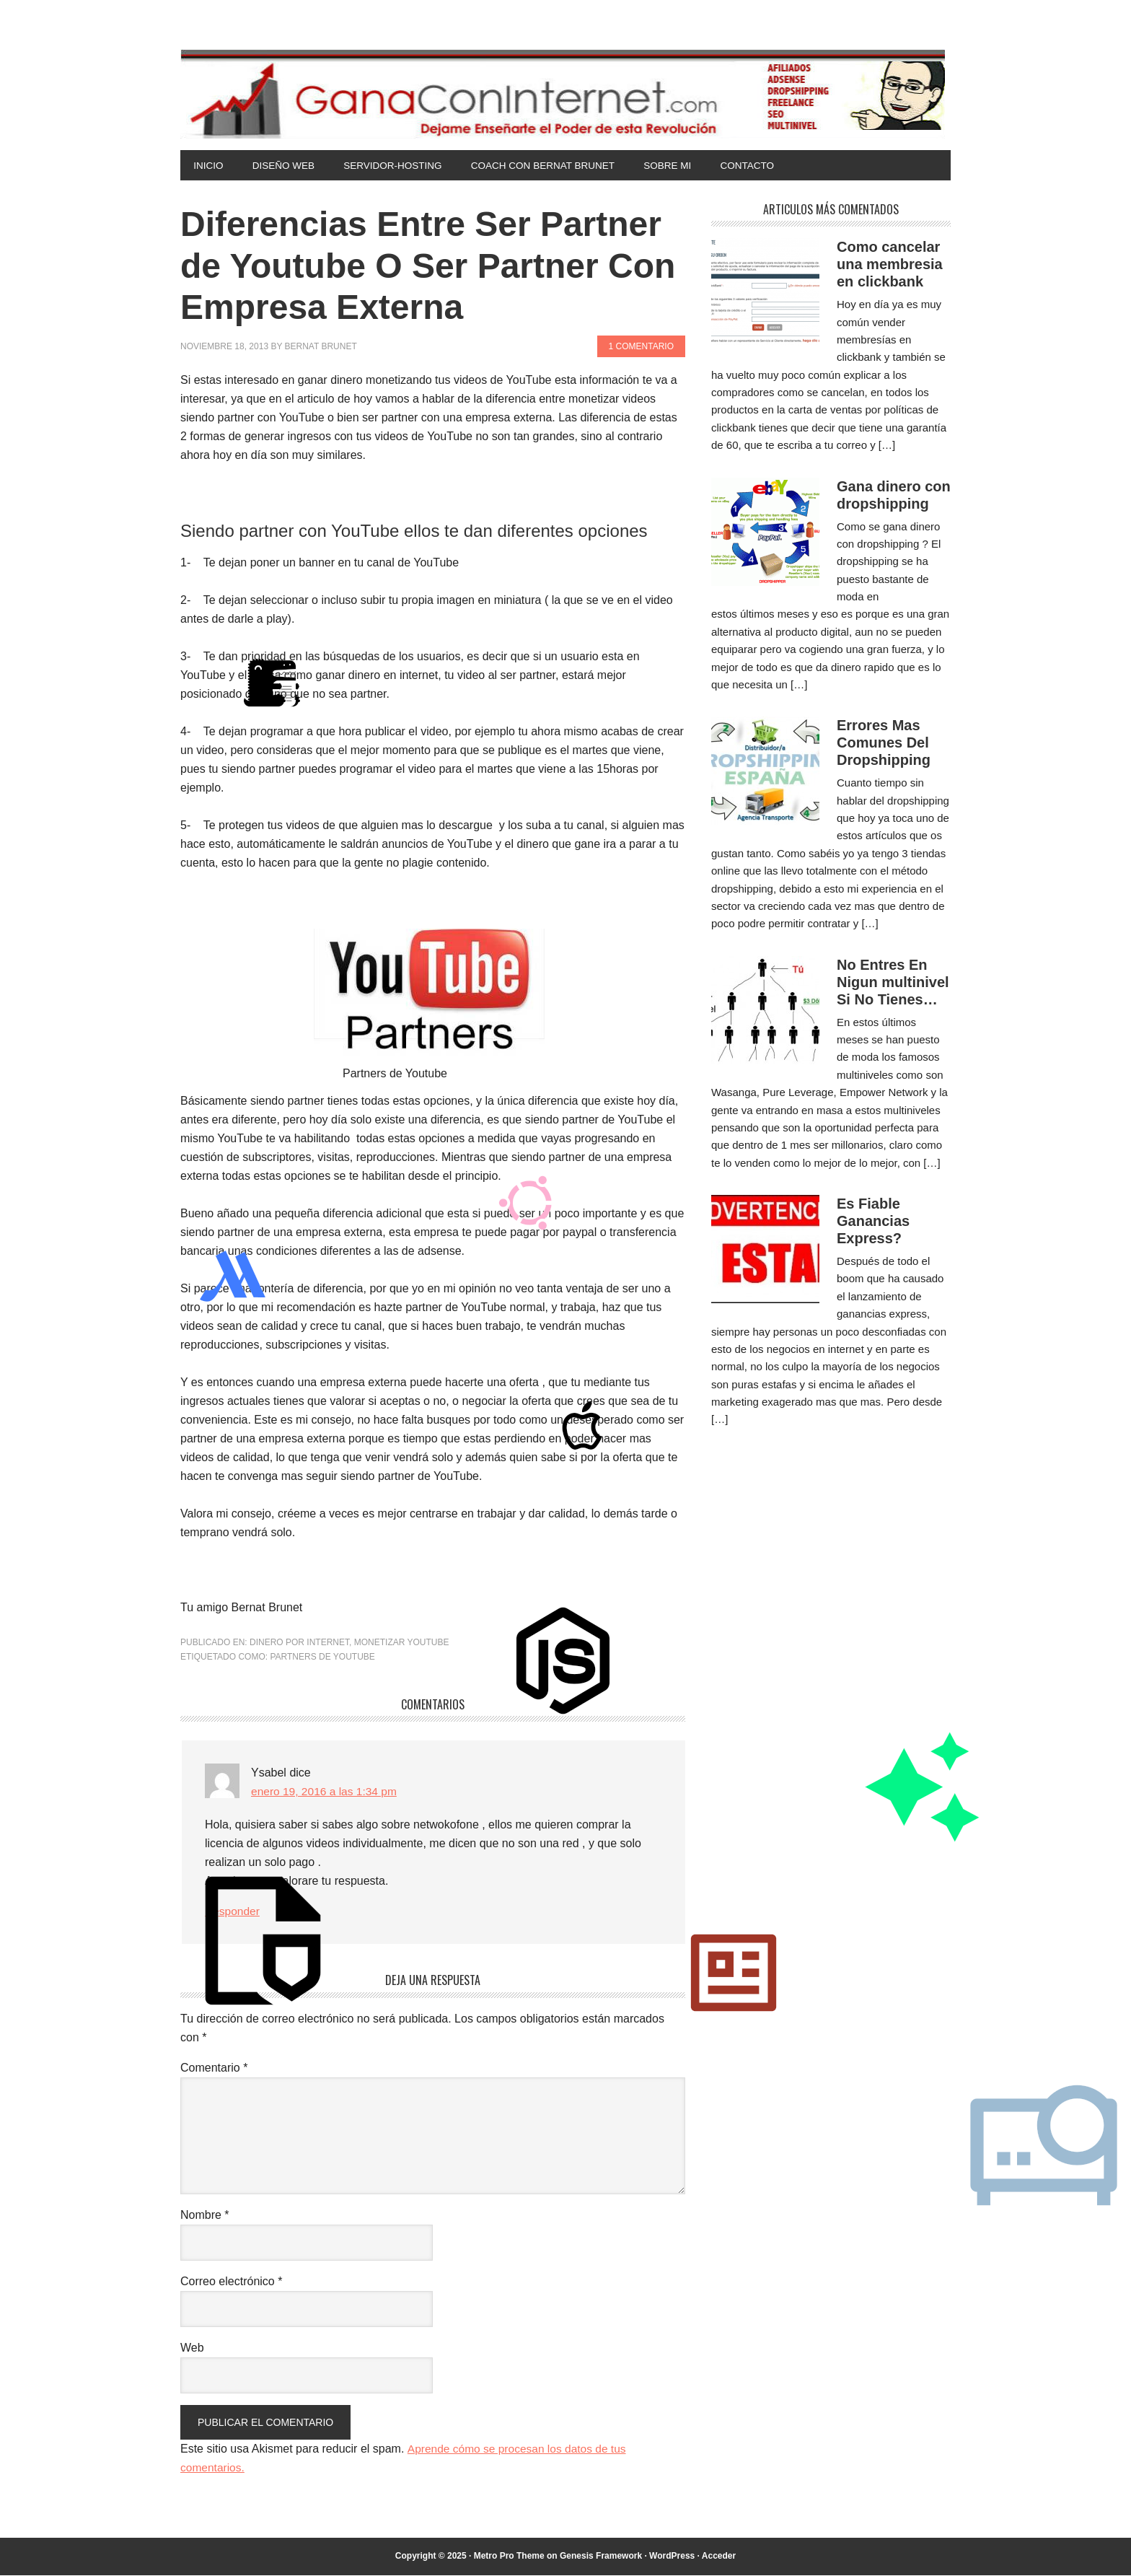 The width and height of the screenshot is (1131, 2576). I want to click on ubuntu operating system logo, so click(529, 1203).